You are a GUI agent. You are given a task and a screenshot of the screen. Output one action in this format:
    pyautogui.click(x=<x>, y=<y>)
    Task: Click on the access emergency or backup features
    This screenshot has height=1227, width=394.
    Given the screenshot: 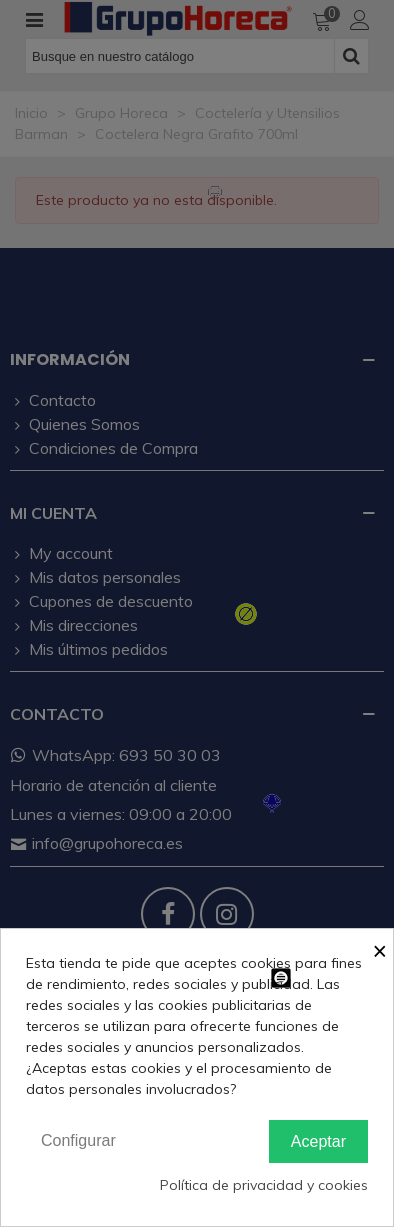 What is the action you would take?
    pyautogui.click(x=272, y=804)
    